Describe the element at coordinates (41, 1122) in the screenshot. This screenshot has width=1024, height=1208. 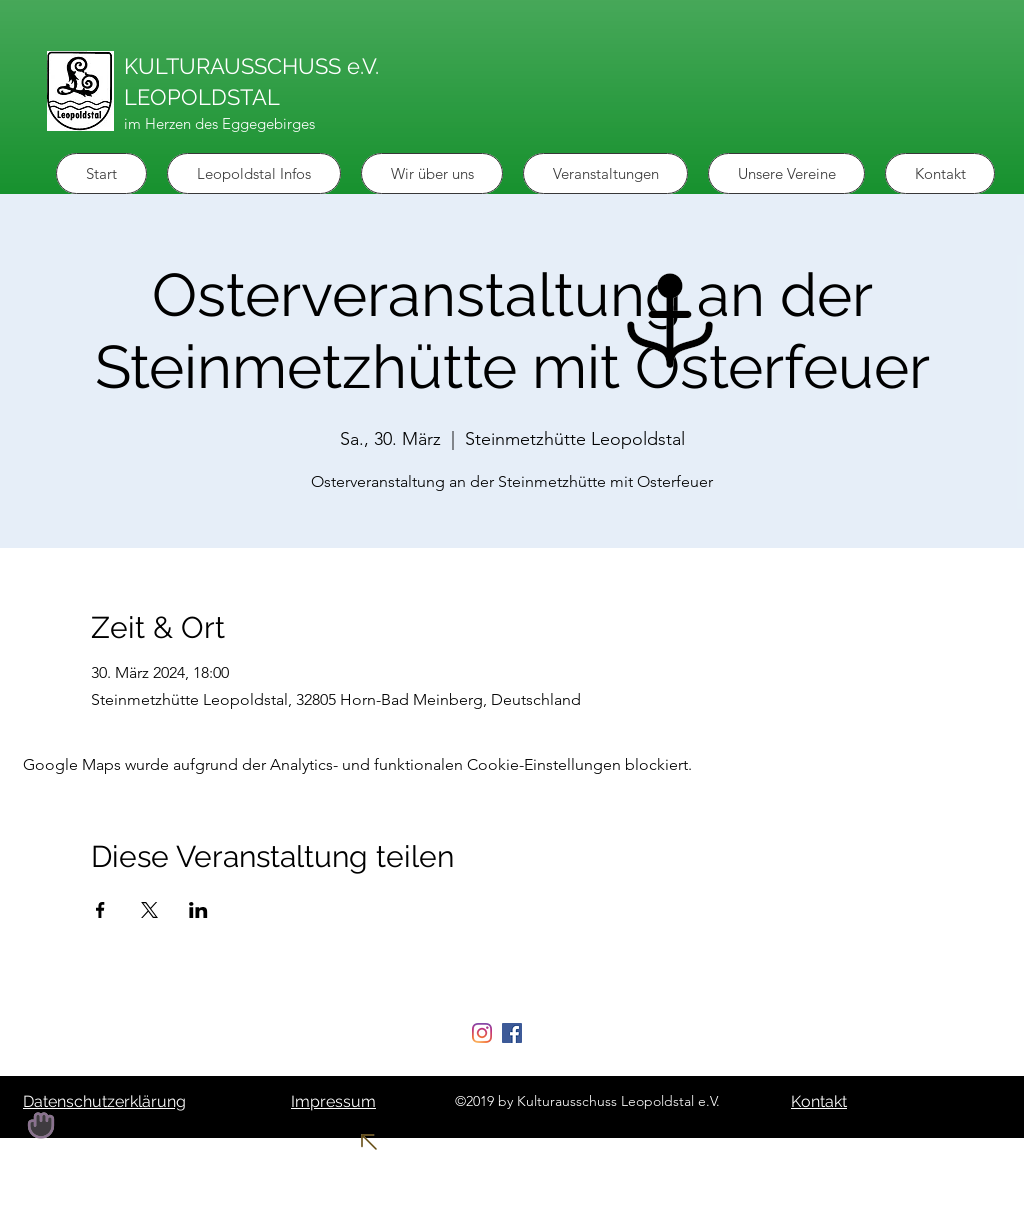
I see `drag to reposition an element` at that location.